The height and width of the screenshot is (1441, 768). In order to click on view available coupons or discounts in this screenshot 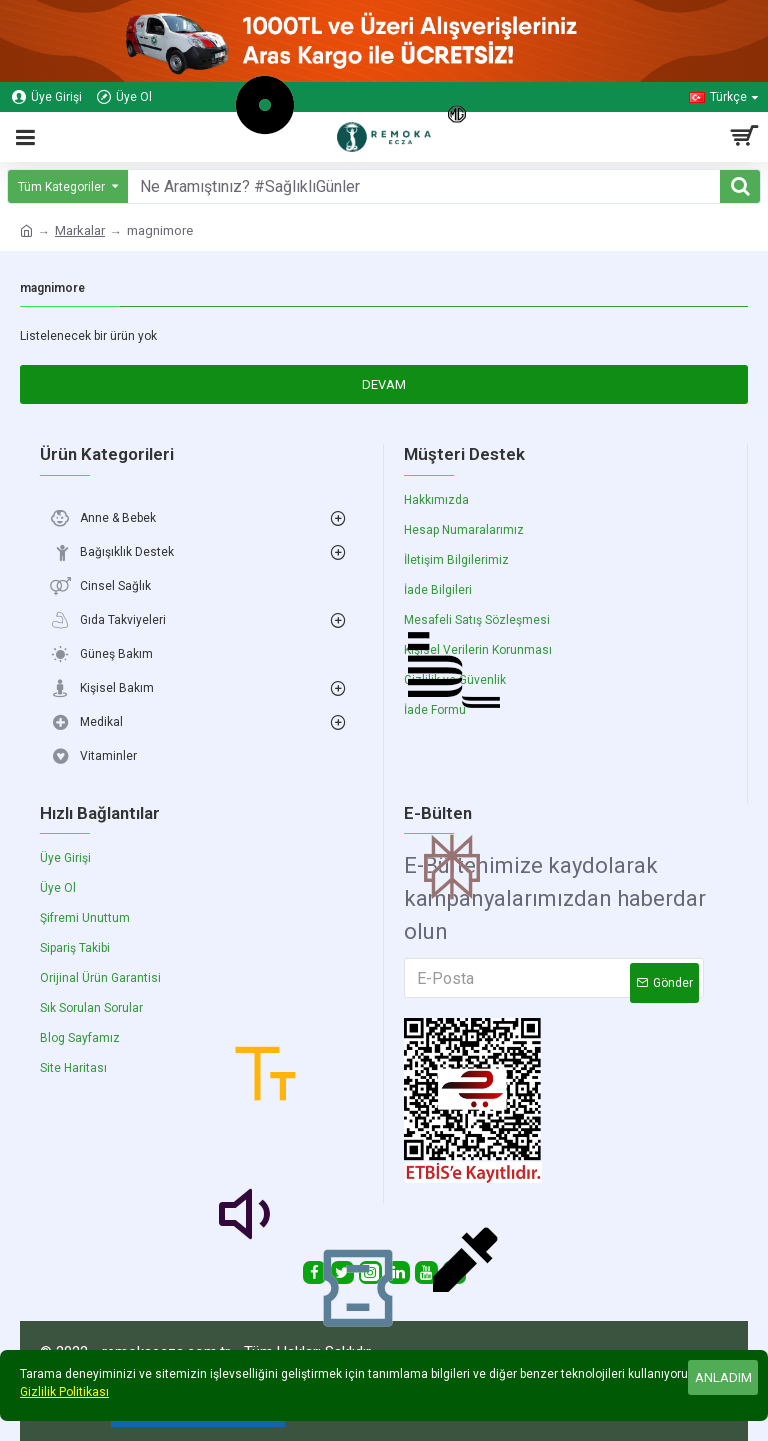, I will do `click(358, 1288)`.